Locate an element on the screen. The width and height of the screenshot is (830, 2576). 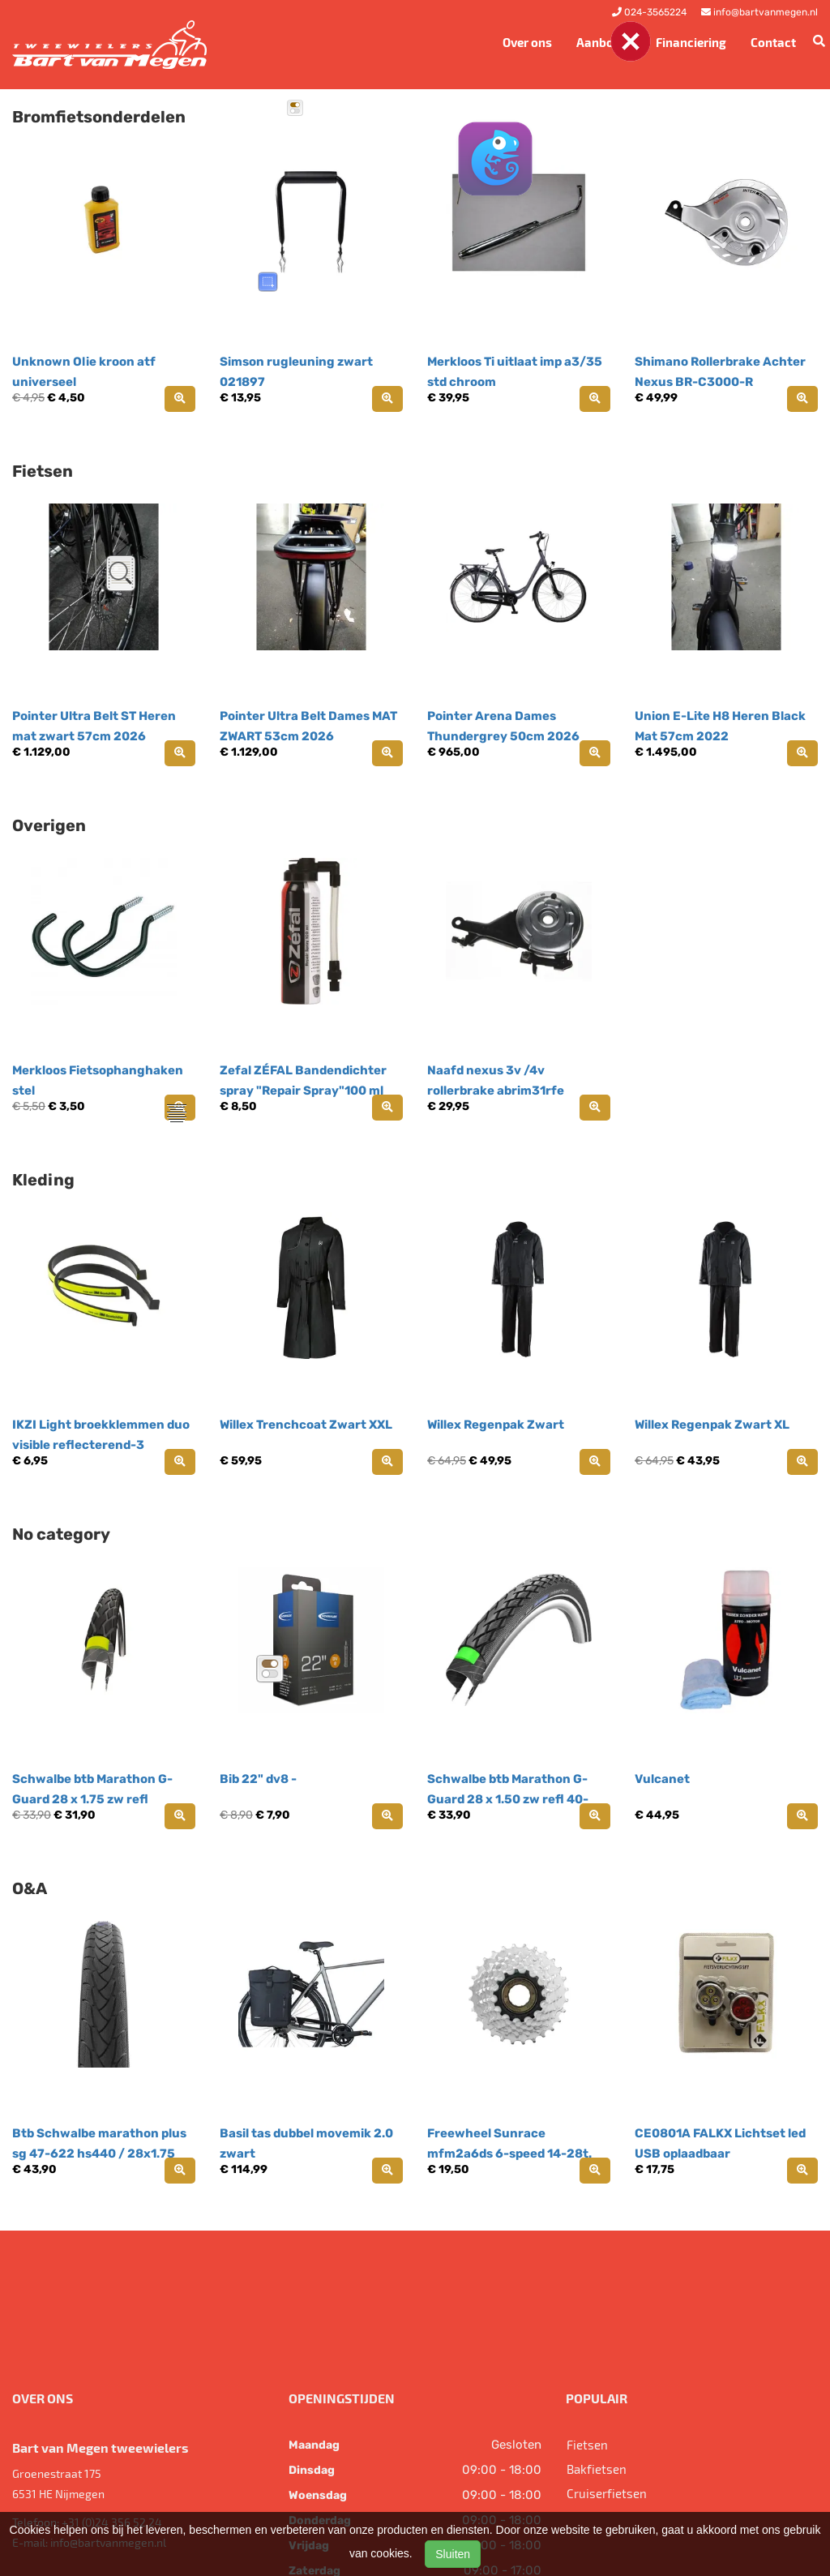
center align text is located at coordinates (177, 1113).